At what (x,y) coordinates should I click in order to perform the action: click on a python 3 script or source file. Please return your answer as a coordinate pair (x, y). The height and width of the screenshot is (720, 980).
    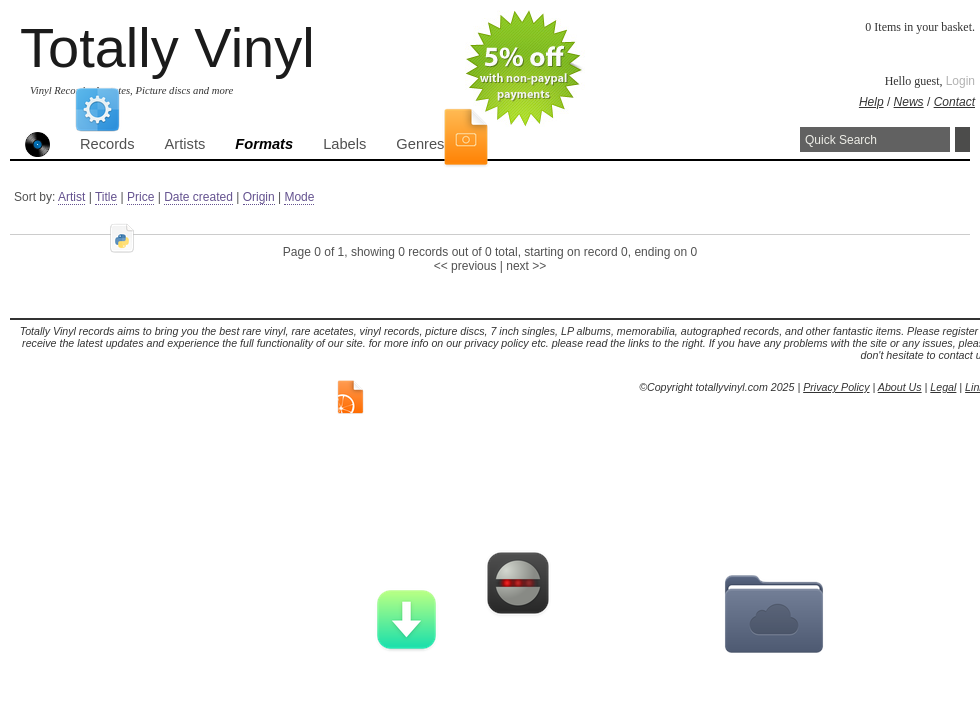
    Looking at the image, I should click on (122, 238).